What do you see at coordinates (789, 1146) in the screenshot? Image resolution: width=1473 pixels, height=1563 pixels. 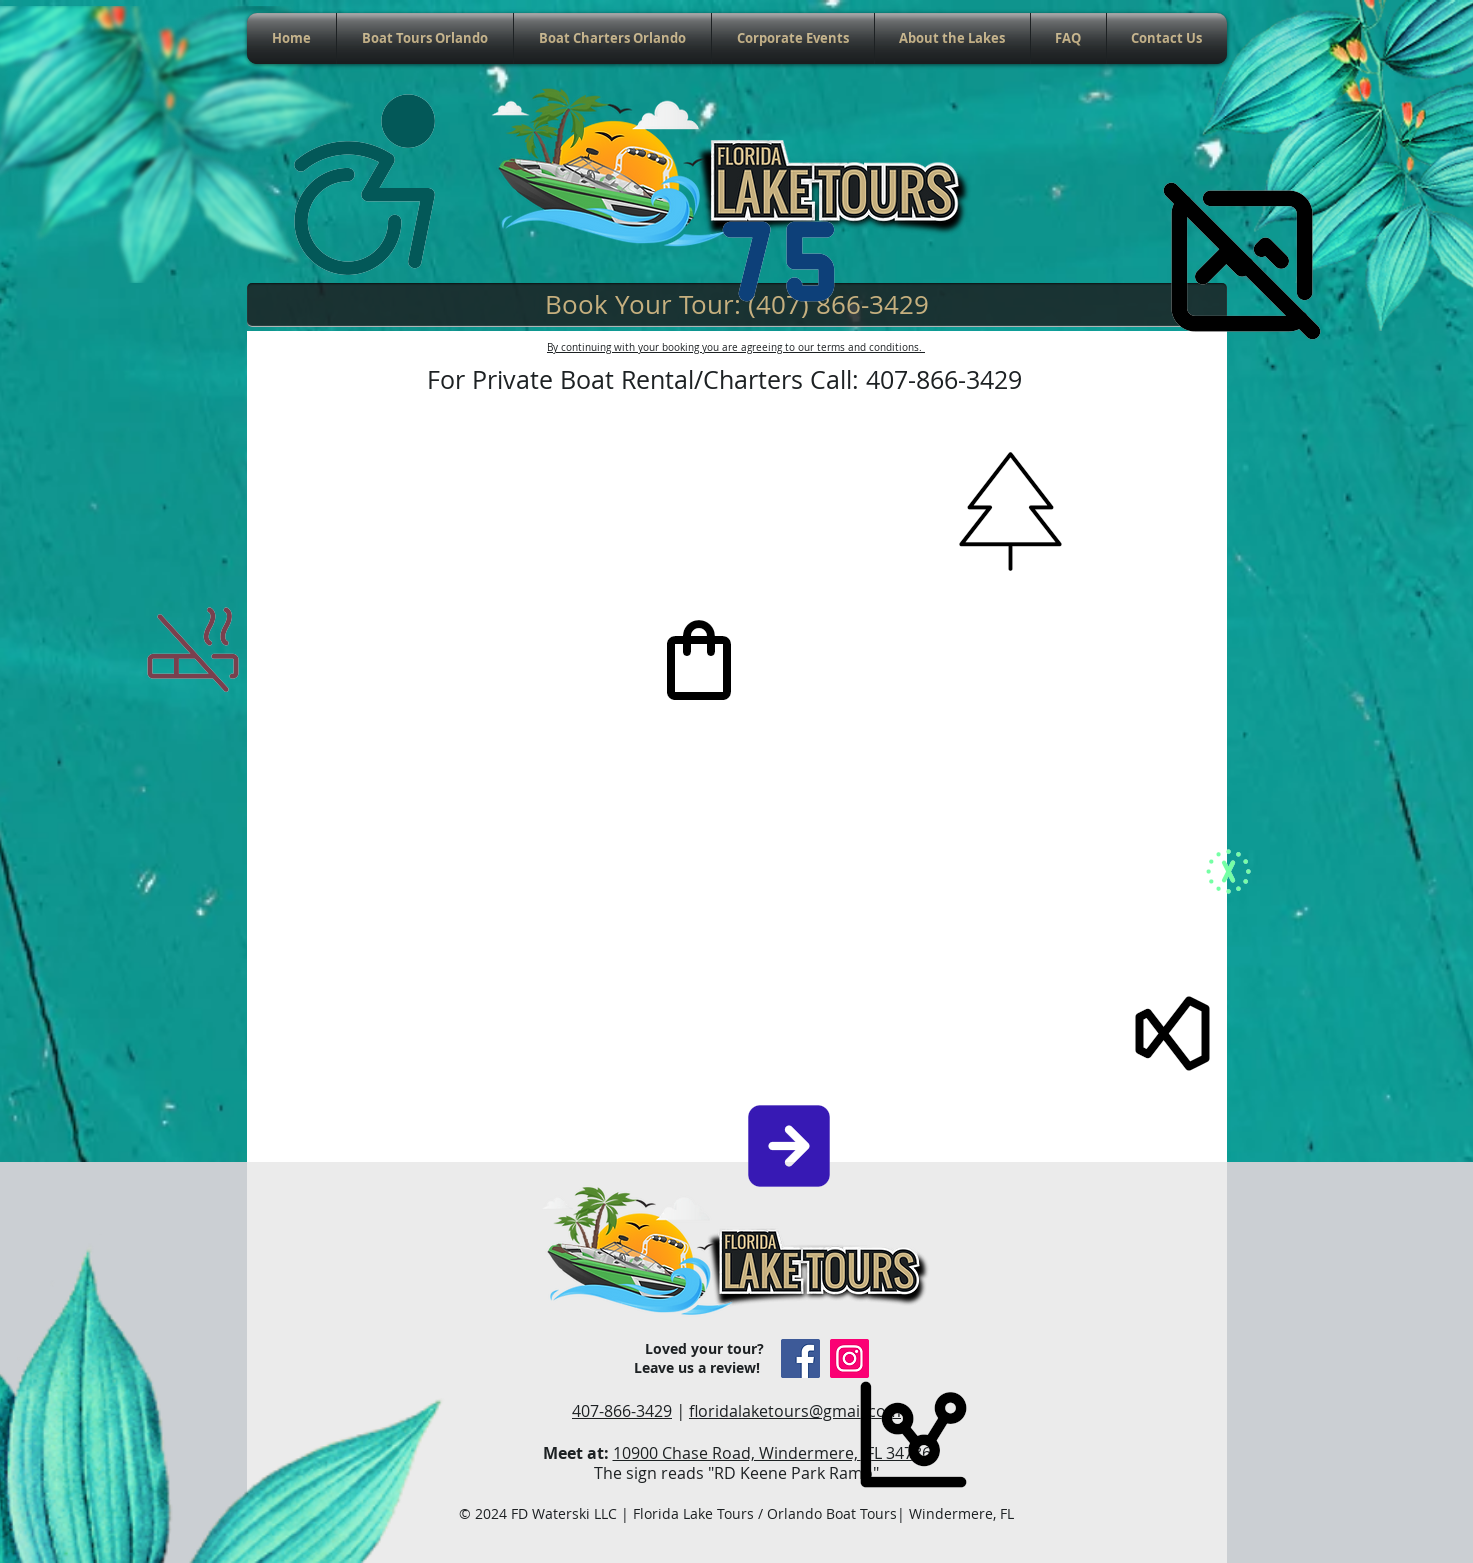 I see `proceed to next step` at bounding box center [789, 1146].